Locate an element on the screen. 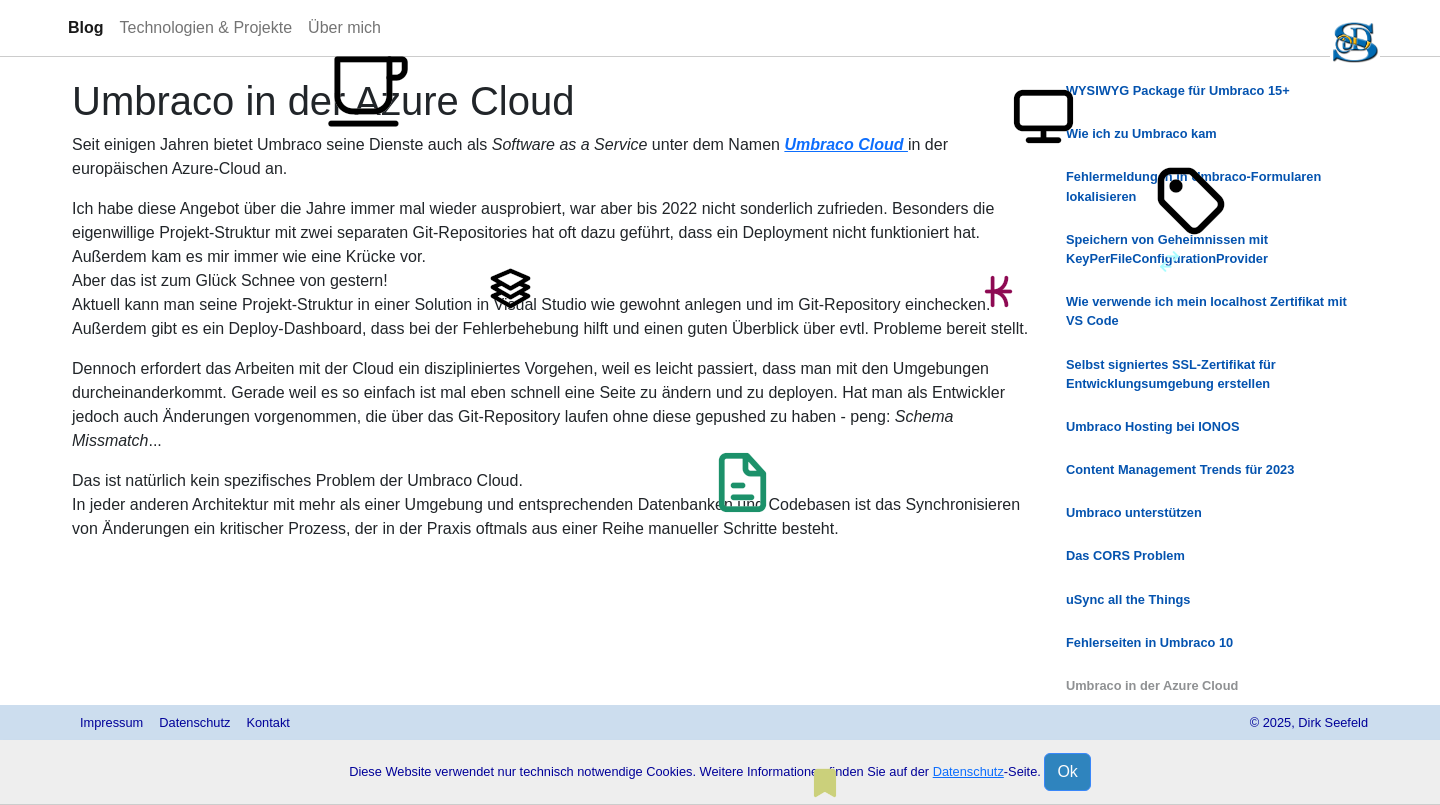  swap or exchange items is located at coordinates (1169, 261).